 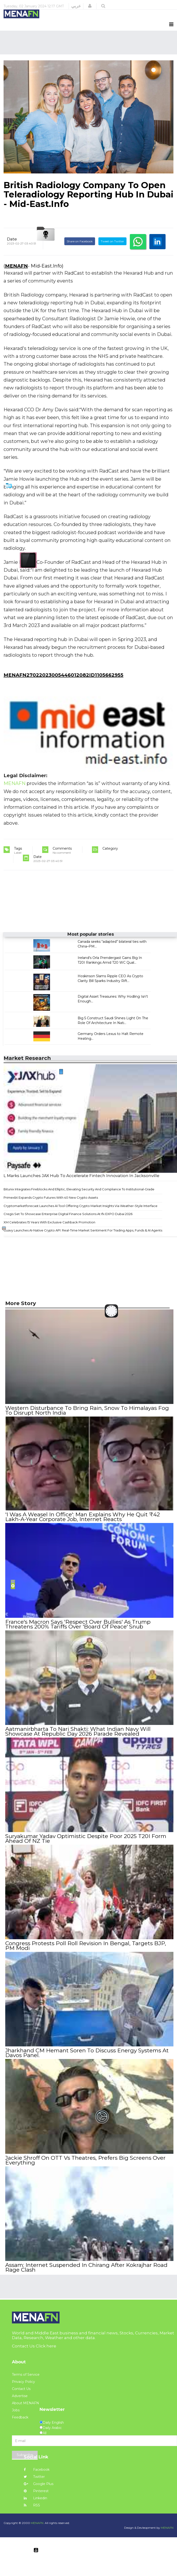 What do you see at coordinates (111, 1311) in the screenshot?
I see `open the clock app` at bounding box center [111, 1311].